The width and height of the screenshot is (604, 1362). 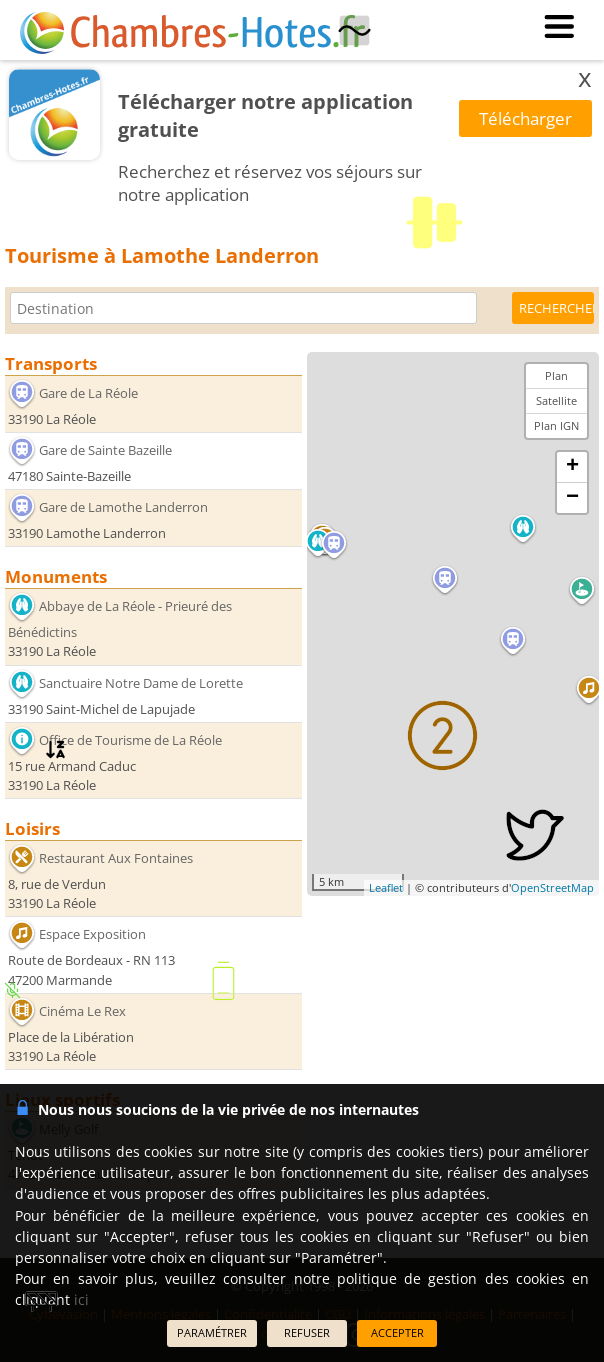 I want to click on indicates approximate or similar value, so click(x=354, y=30).